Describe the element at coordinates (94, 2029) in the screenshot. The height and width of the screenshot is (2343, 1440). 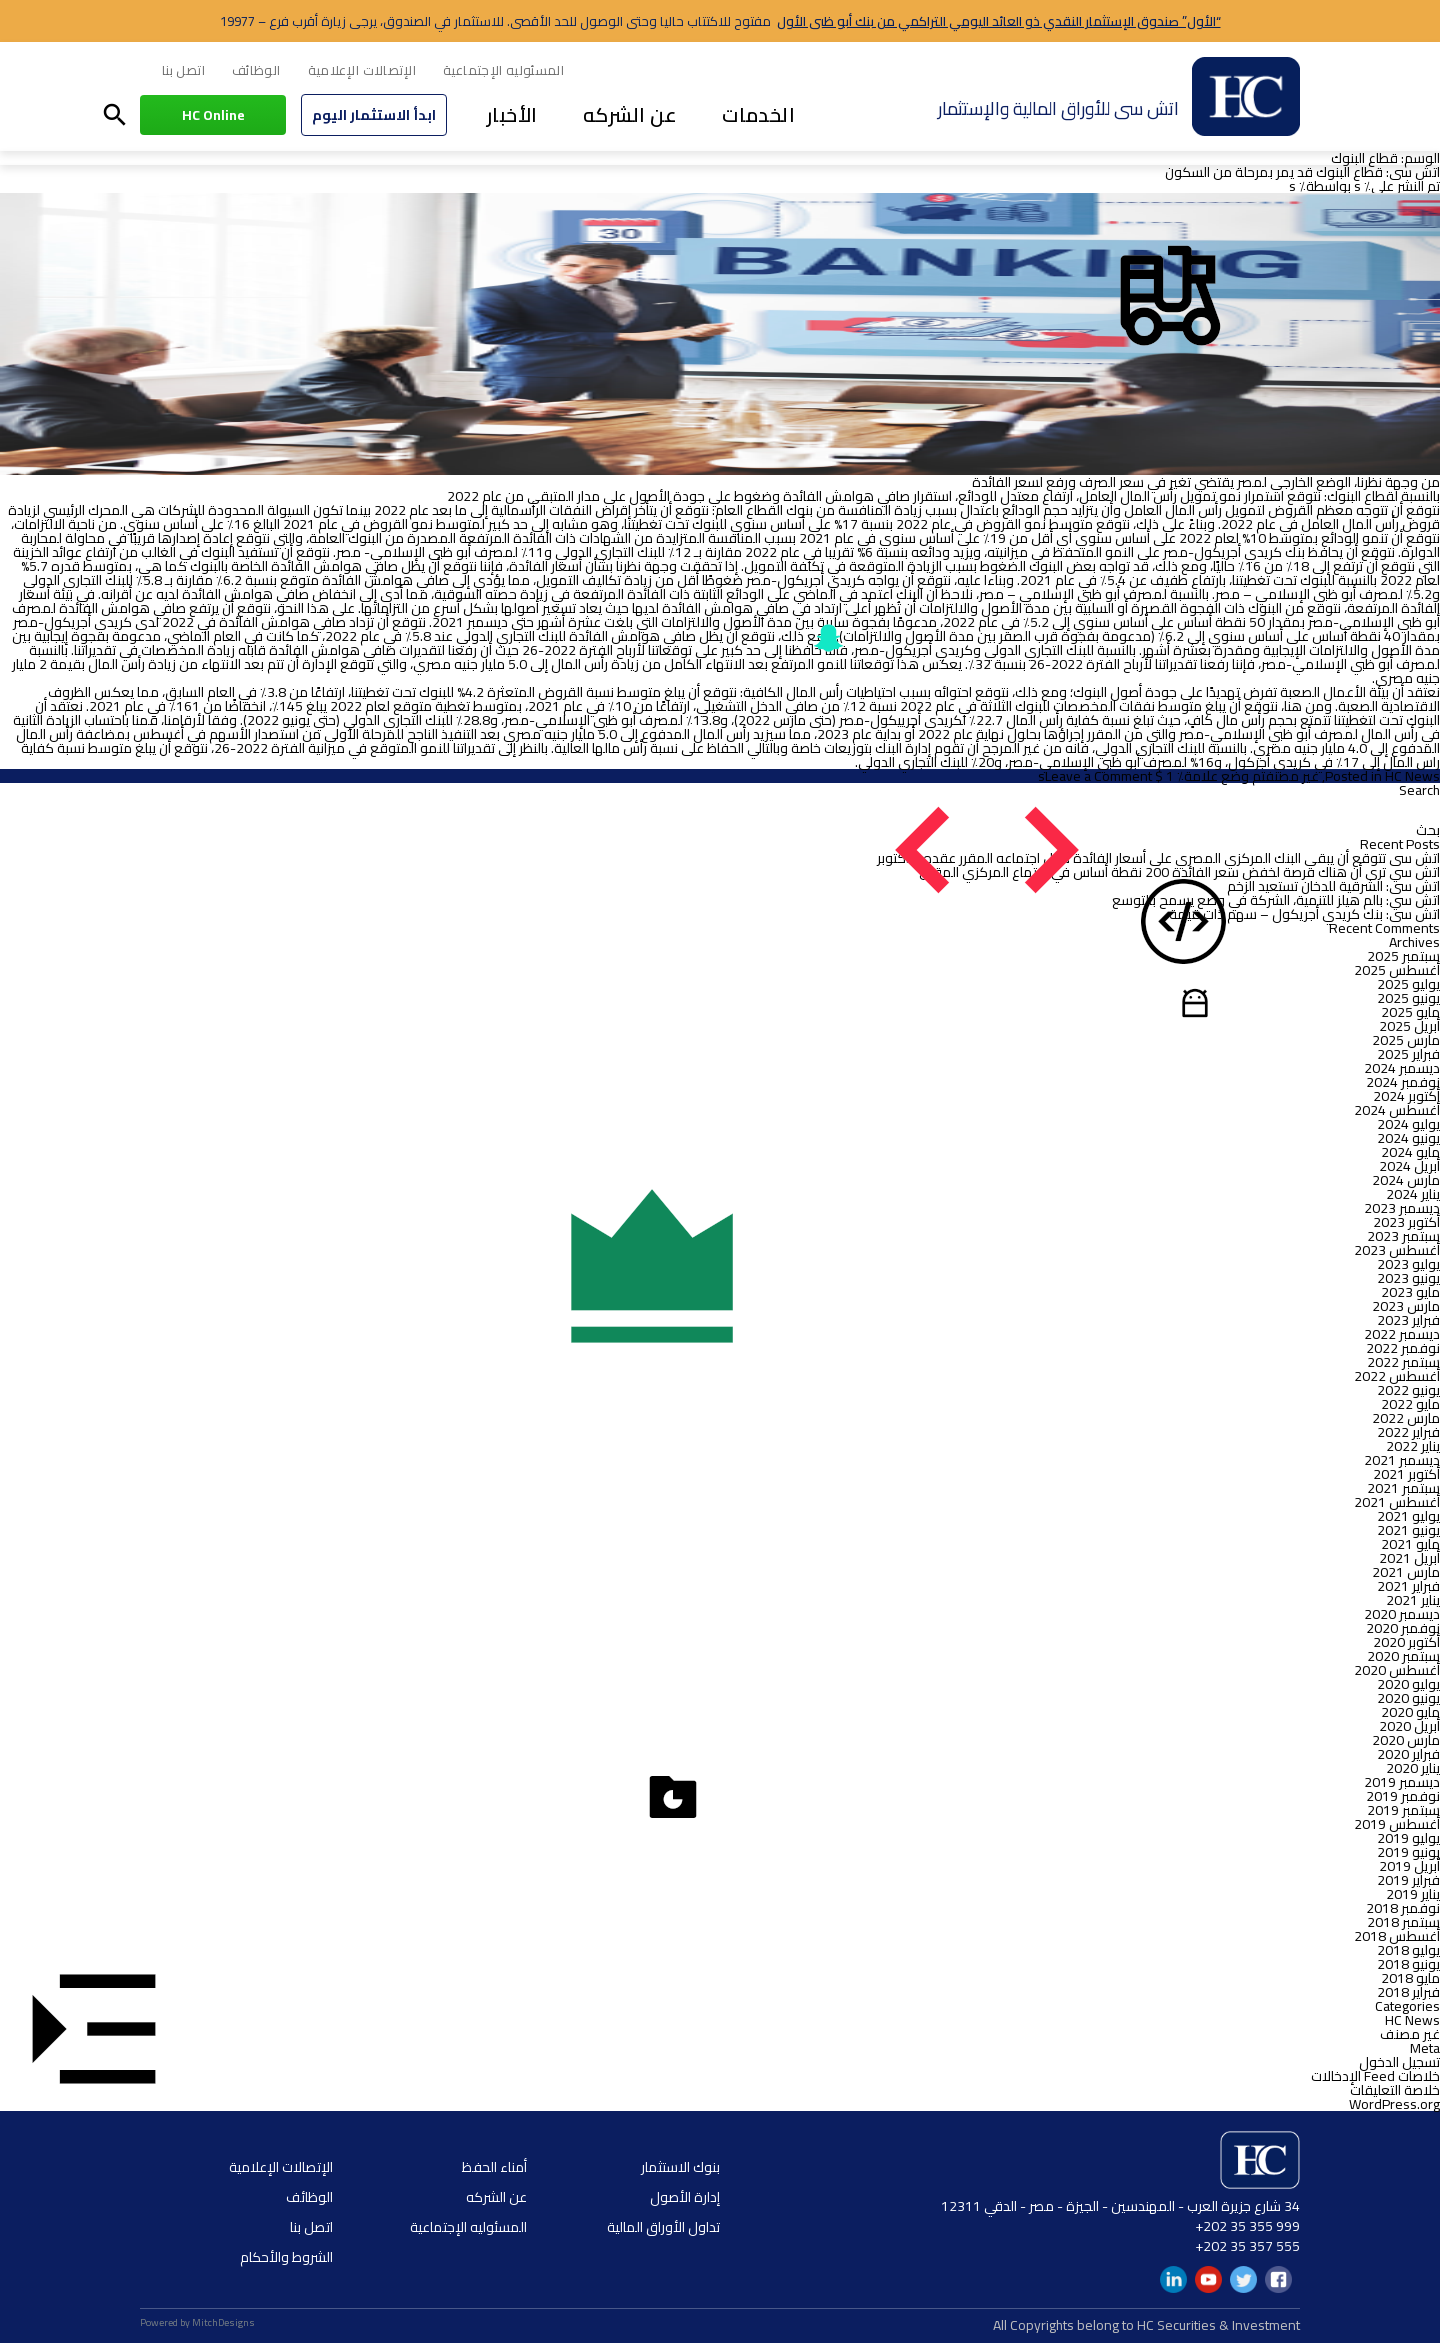
I see `collapse the sidebar menu` at that location.